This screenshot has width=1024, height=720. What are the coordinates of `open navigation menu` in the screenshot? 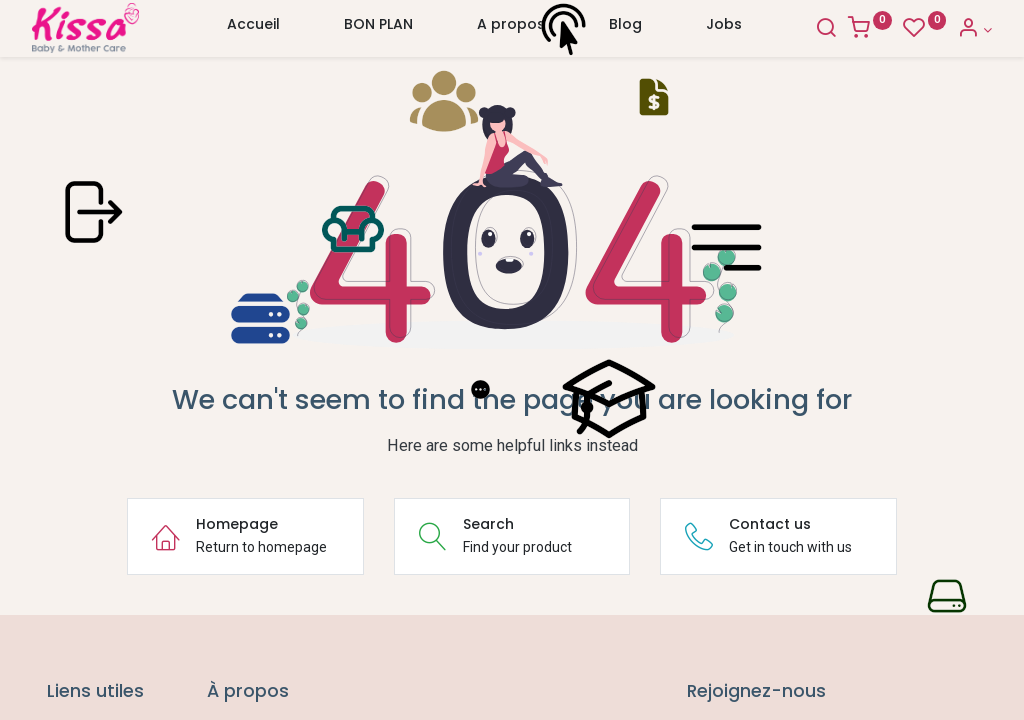 It's located at (726, 247).